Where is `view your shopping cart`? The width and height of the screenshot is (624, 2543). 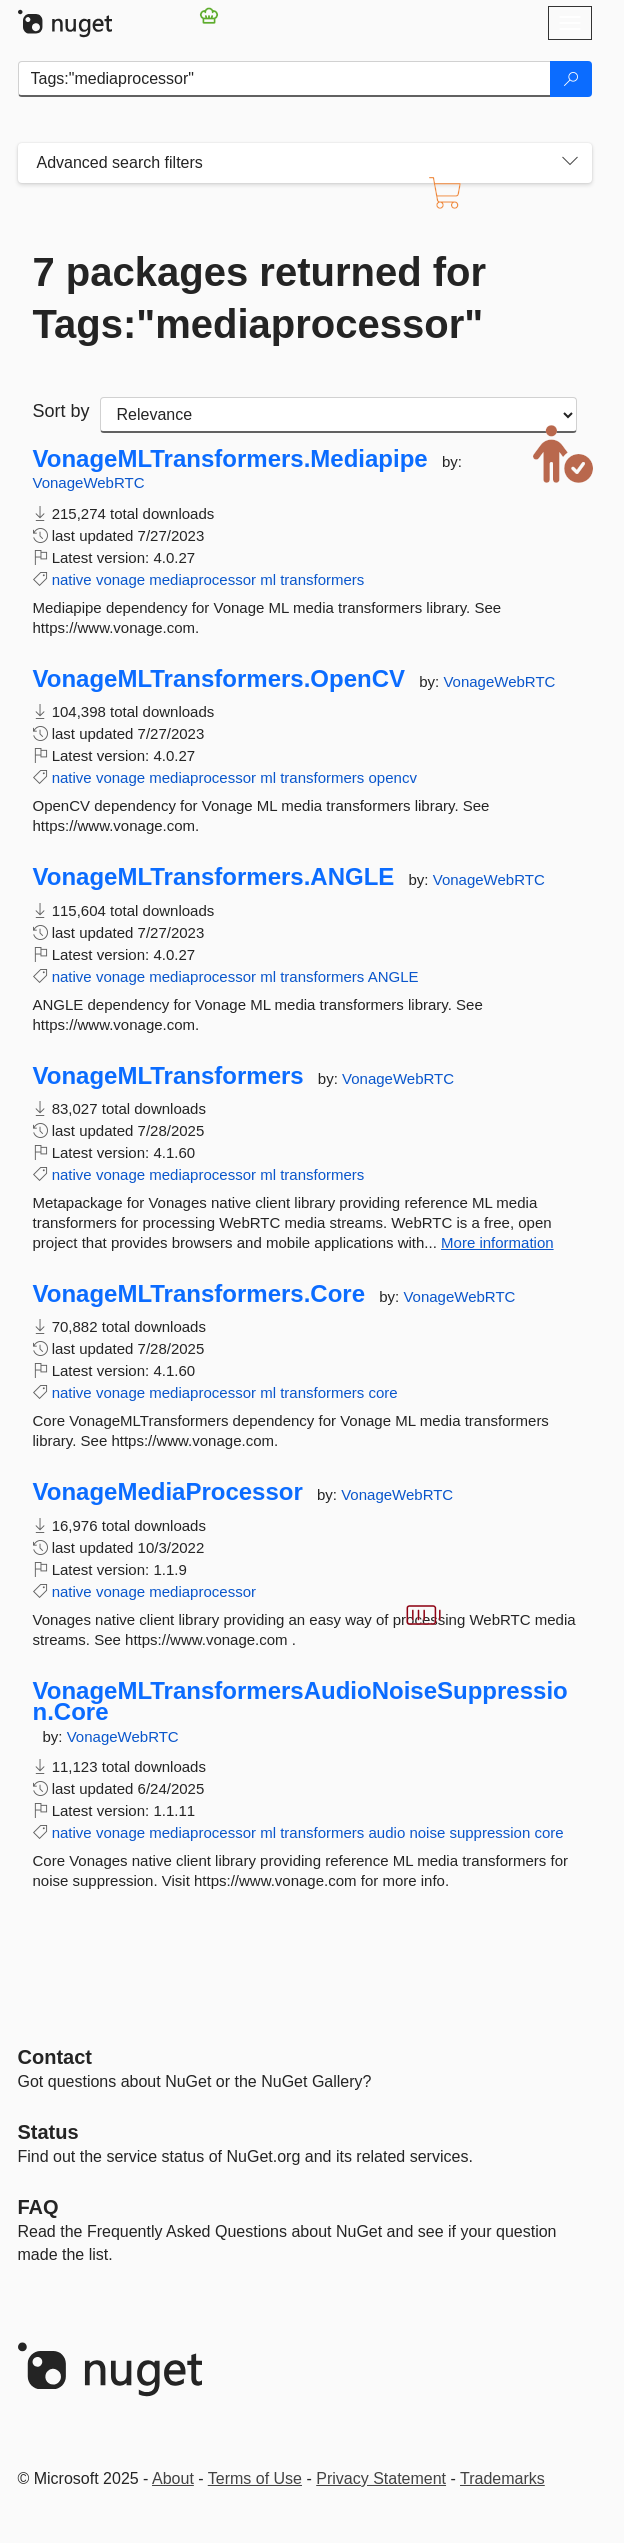
view your shopping cart is located at coordinates (445, 193).